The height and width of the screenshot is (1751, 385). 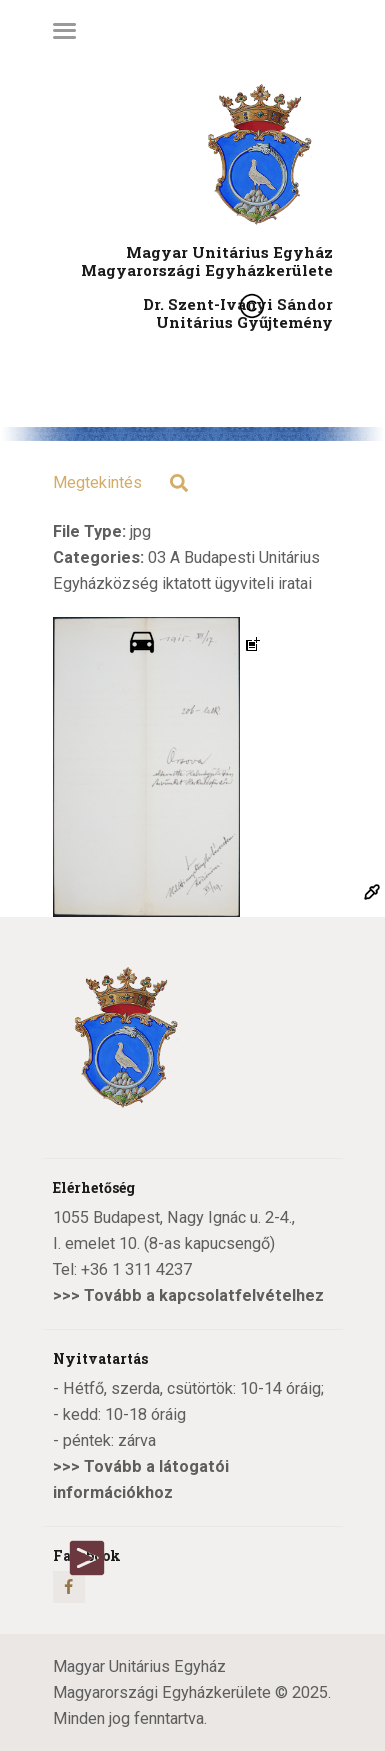 What do you see at coordinates (372, 892) in the screenshot?
I see `pick a color from the canvas` at bounding box center [372, 892].